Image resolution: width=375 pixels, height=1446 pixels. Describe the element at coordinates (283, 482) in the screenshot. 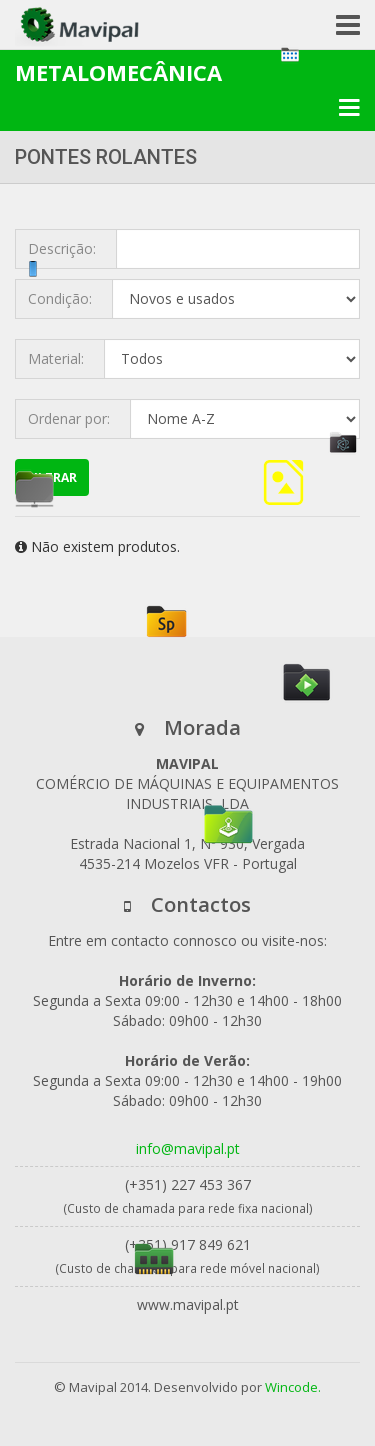

I see `open libreoffice draw application` at that location.